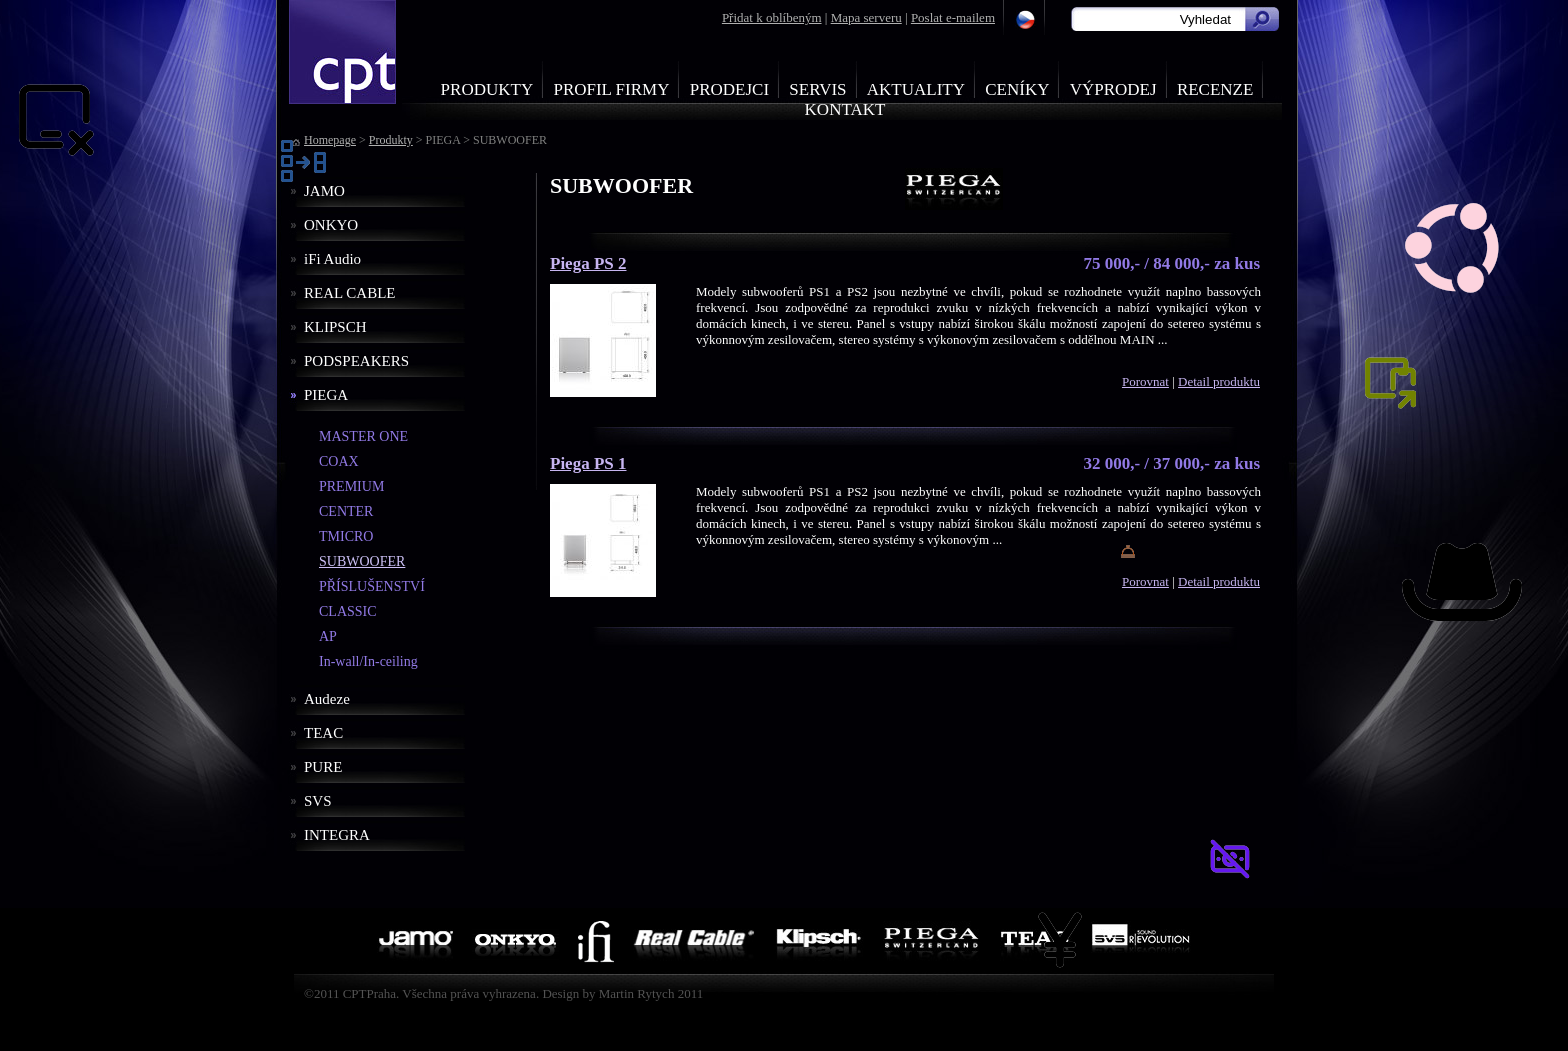 The width and height of the screenshot is (1568, 1051). What do you see at coordinates (302, 161) in the screenshot?
I see `combine or merge multiple items into one` at bounding box center [302, 161].